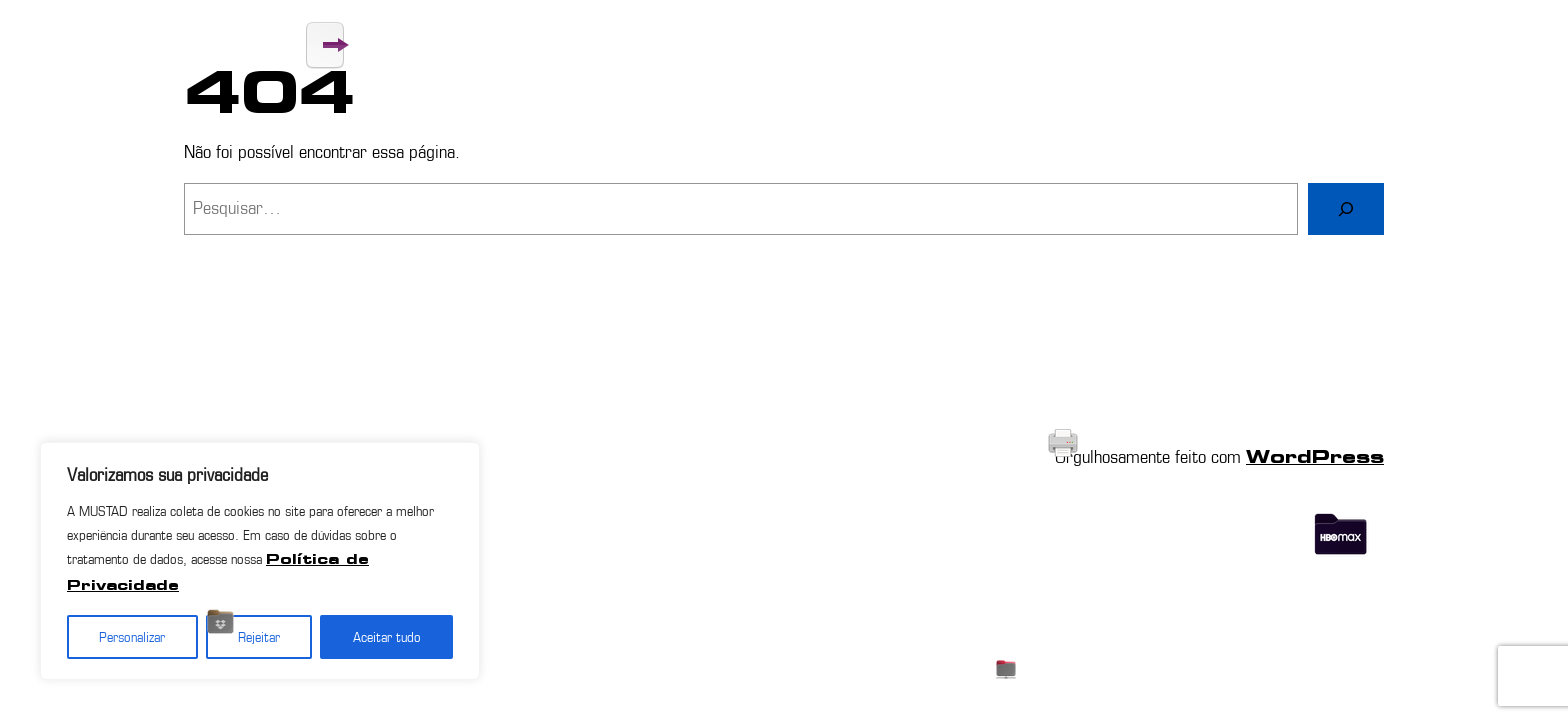  I want to click on print the current file or document, so click(1063, 443).